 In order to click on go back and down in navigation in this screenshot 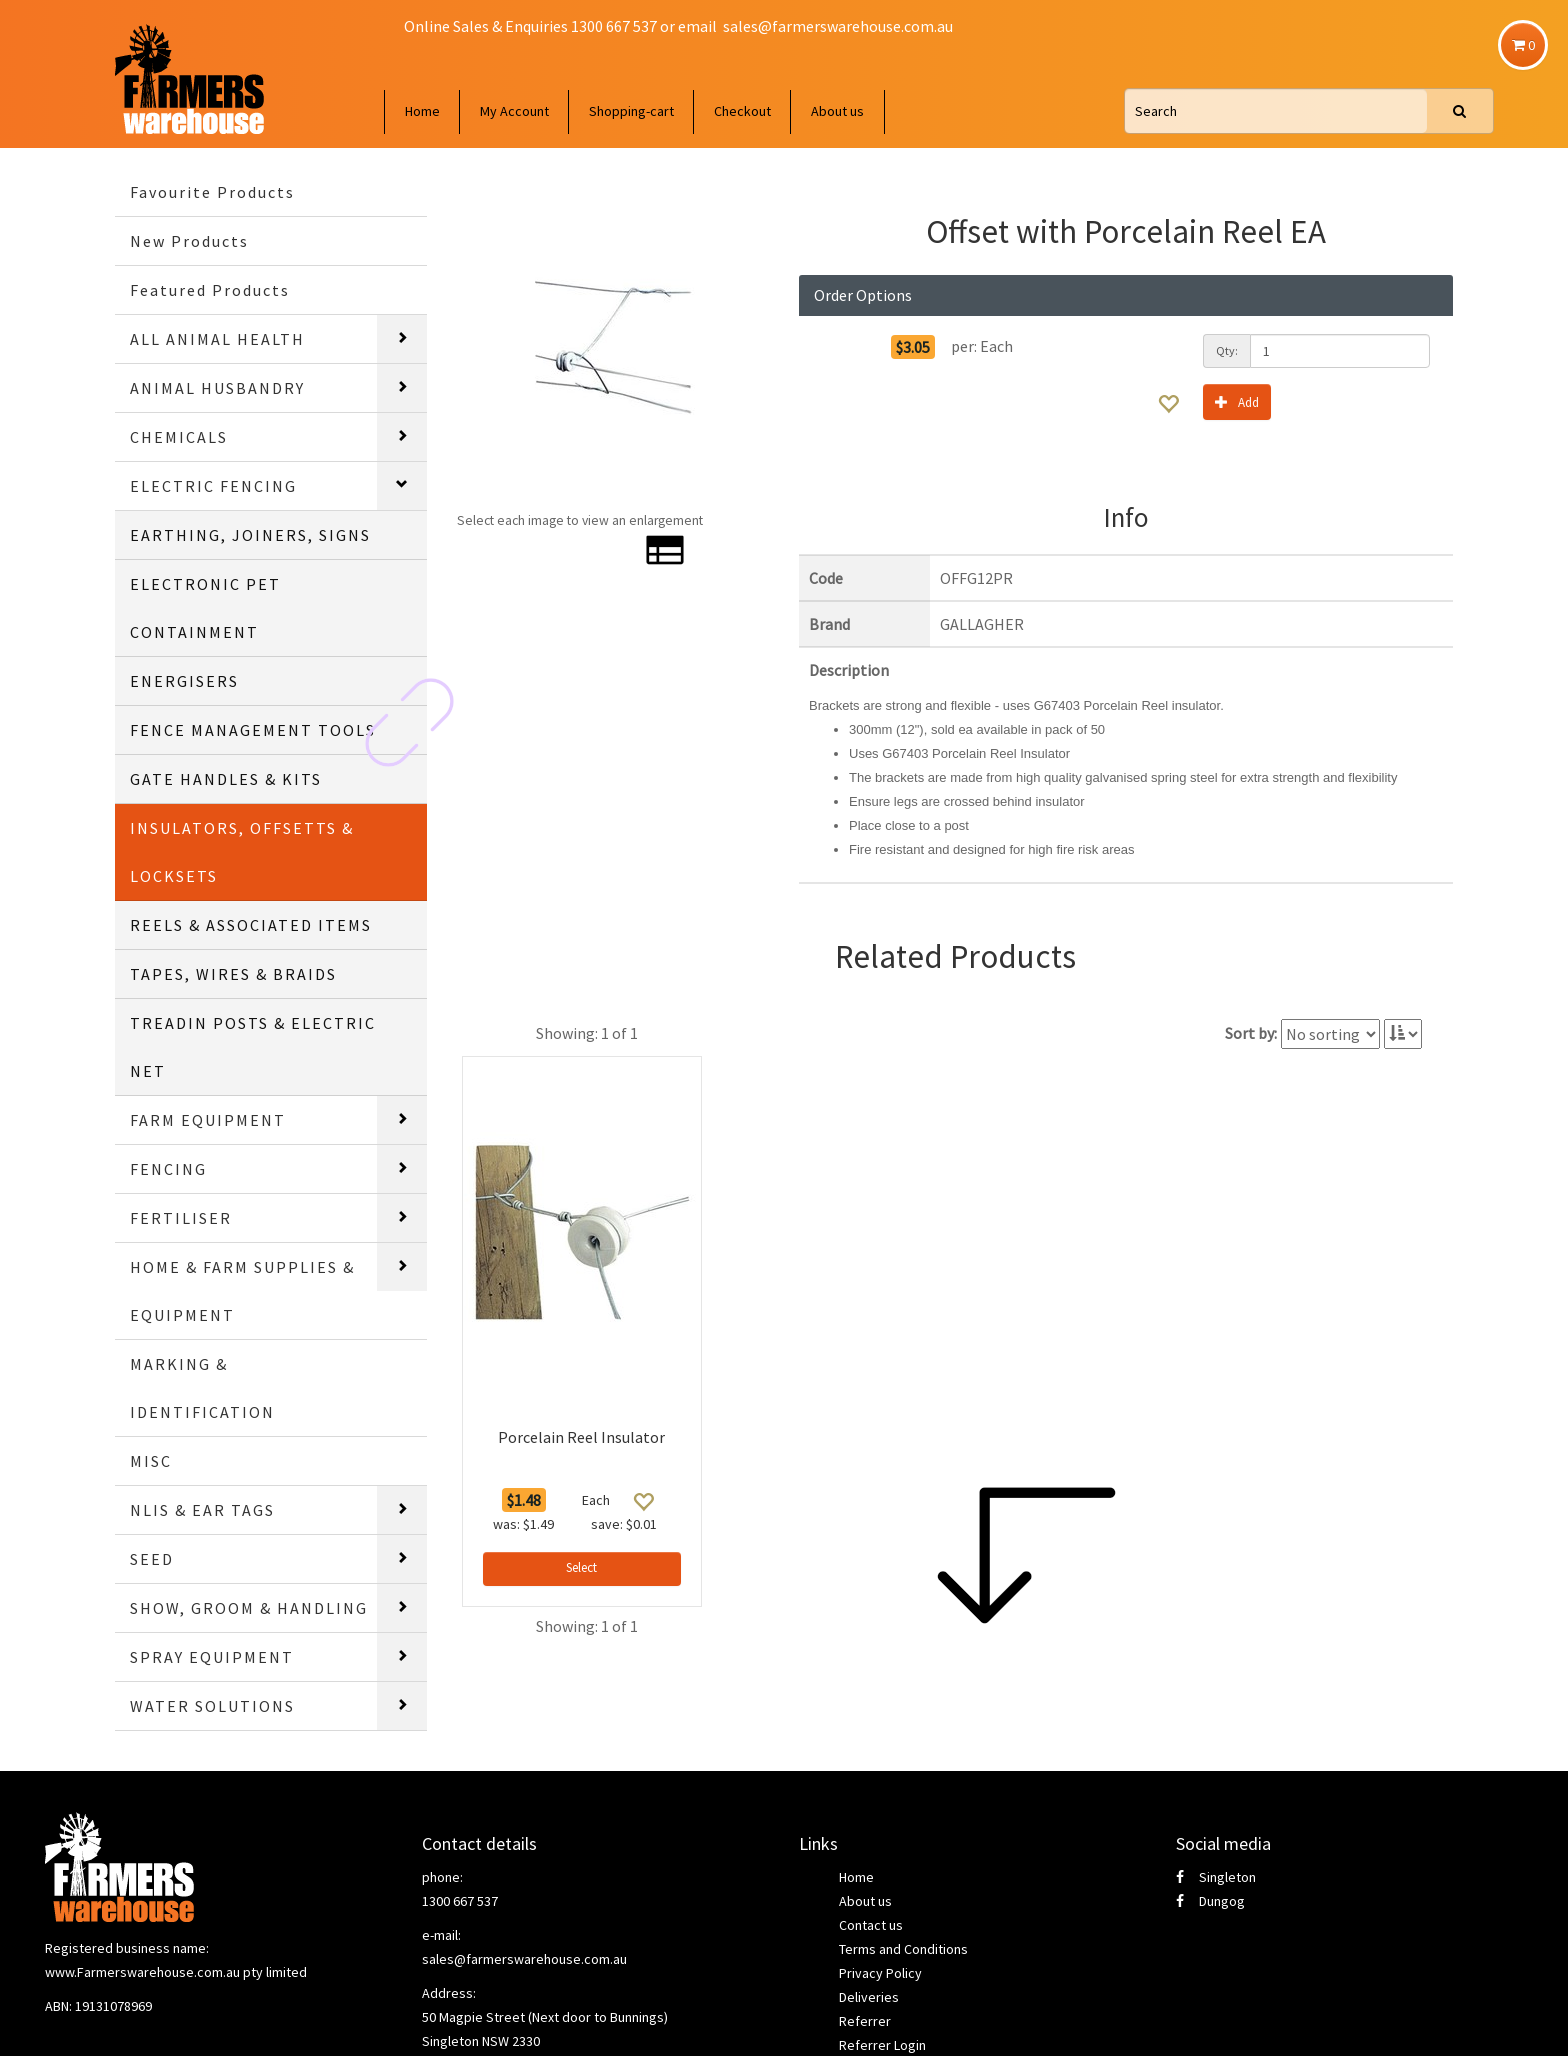, I will do `click(1019, 1541)`.